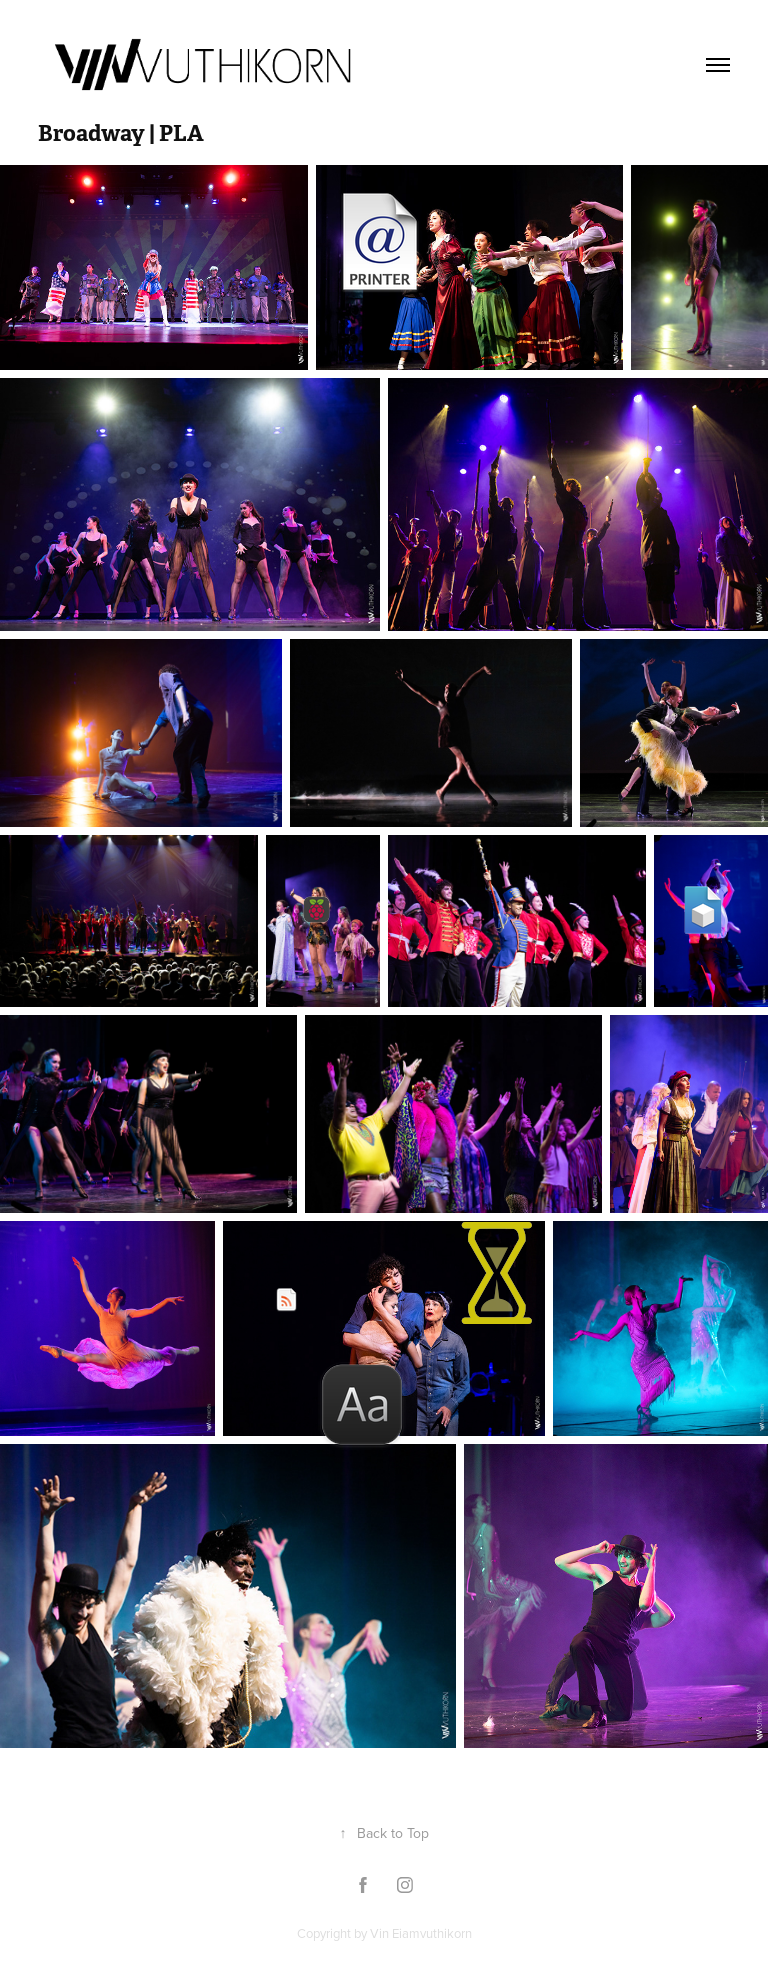  Describe the element at coordinates (316, 909) in the screenshot. I see `launch raspbian operating system` at that location.